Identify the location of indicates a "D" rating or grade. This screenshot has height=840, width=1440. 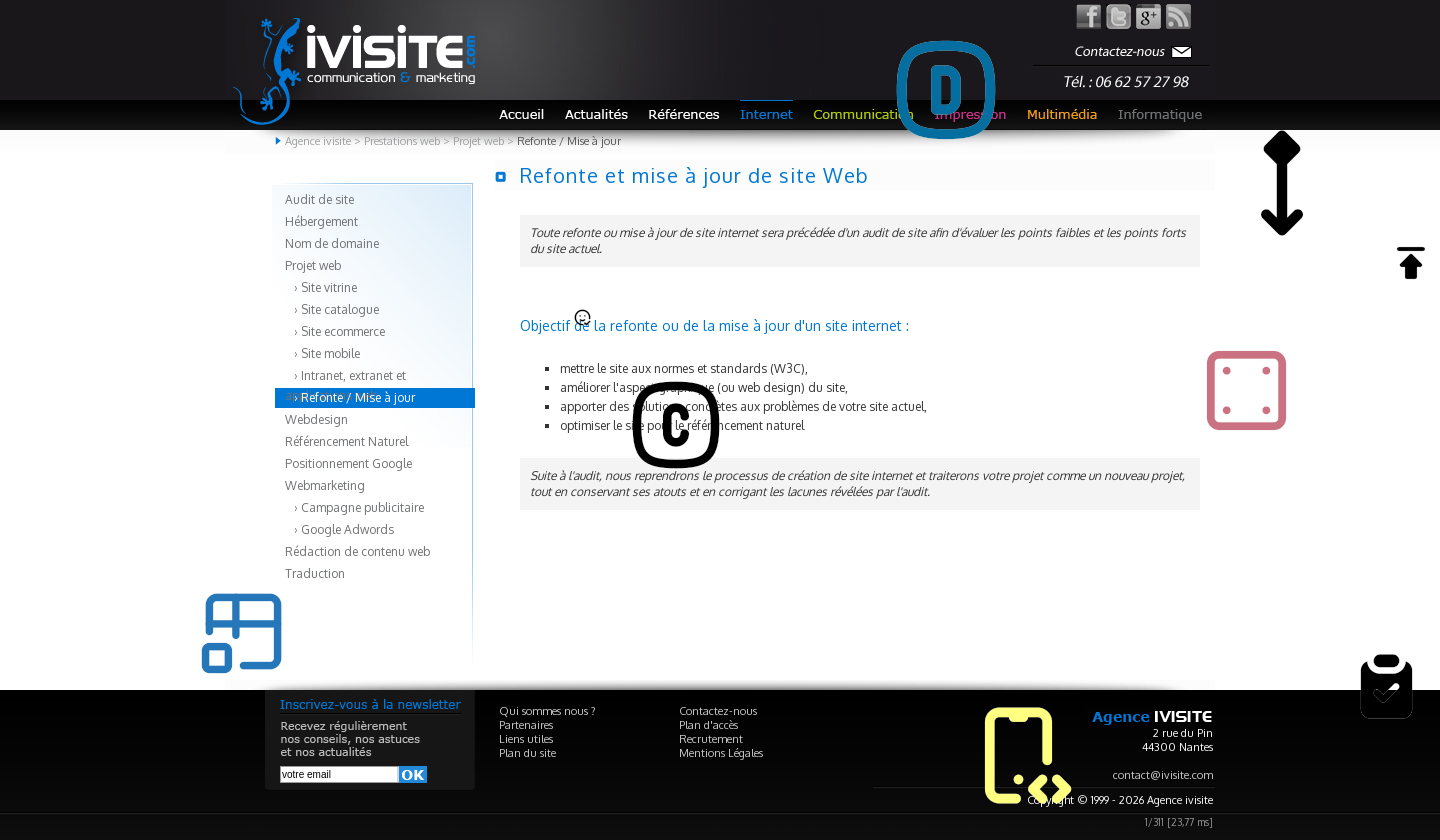
(946, 90).